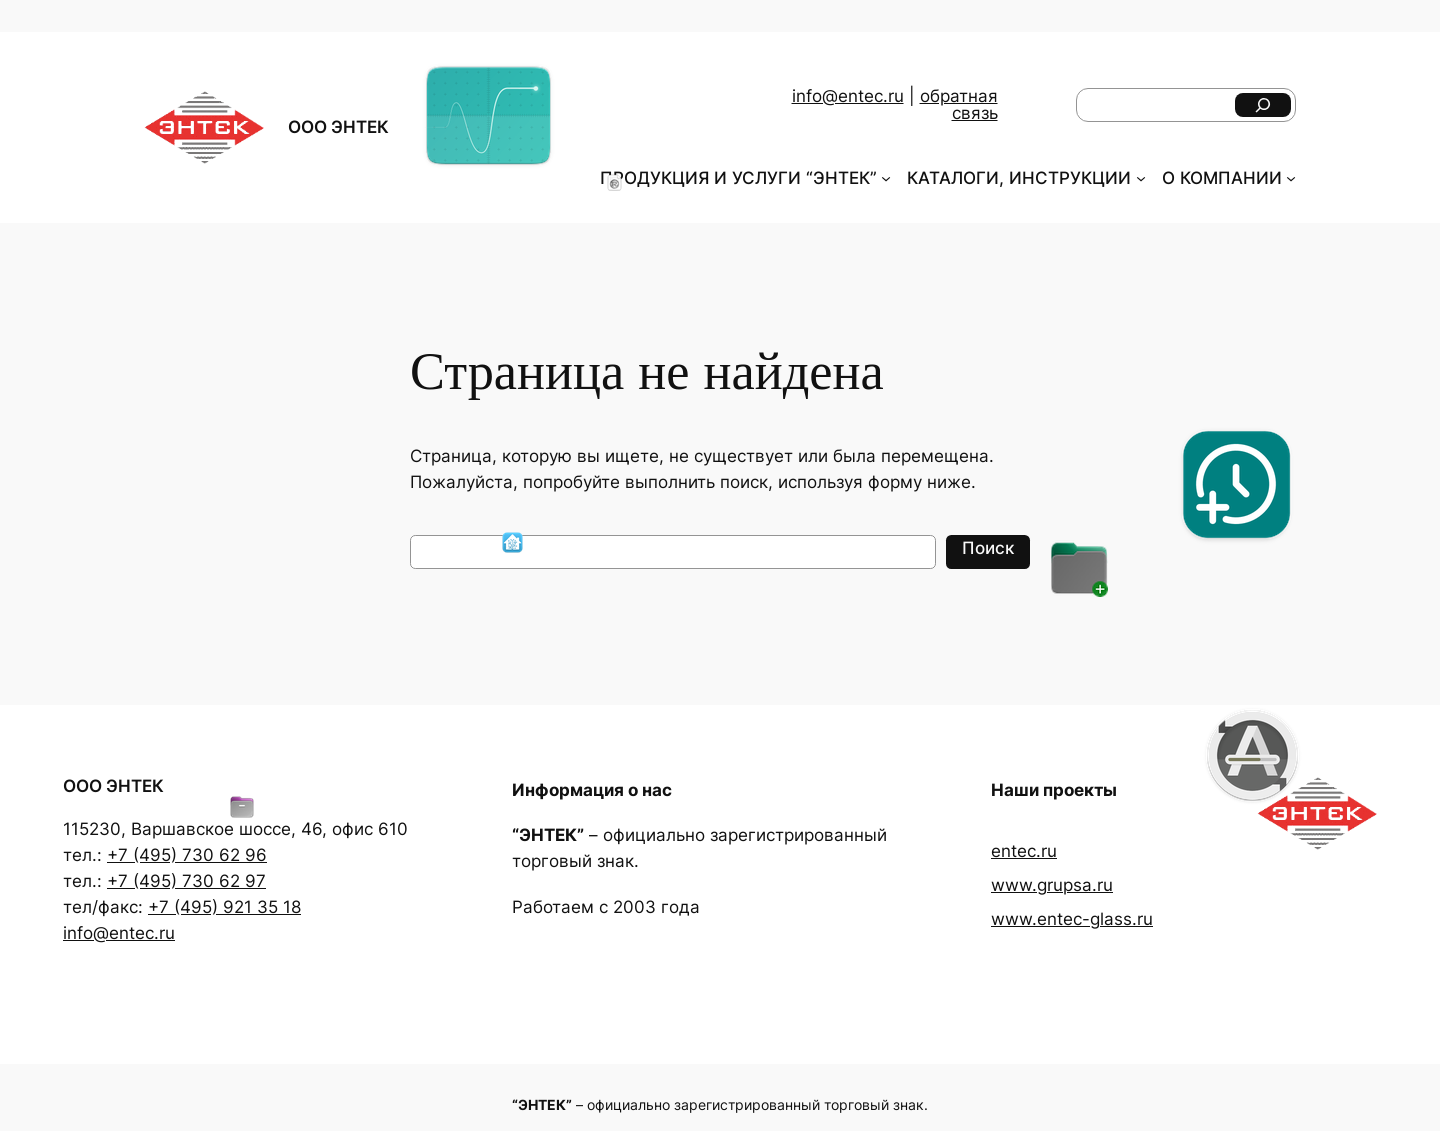 Image resolution: width=1440 pixels, height=1131 pixels. I want to click on open system resource monitor, so click(488, 115).